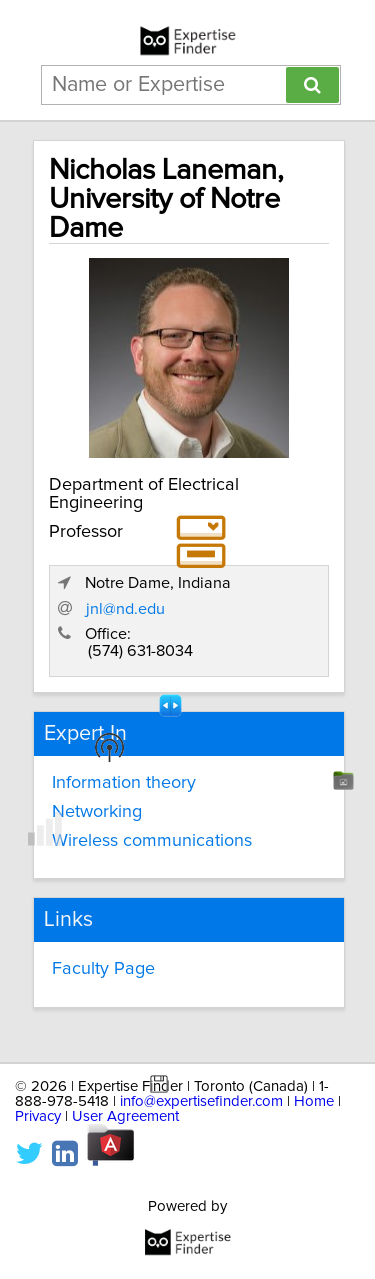  What do you see at coordinates (343, 780) in the screenshot?
I see `open your pictures folder` at bounding box center [343, 780].